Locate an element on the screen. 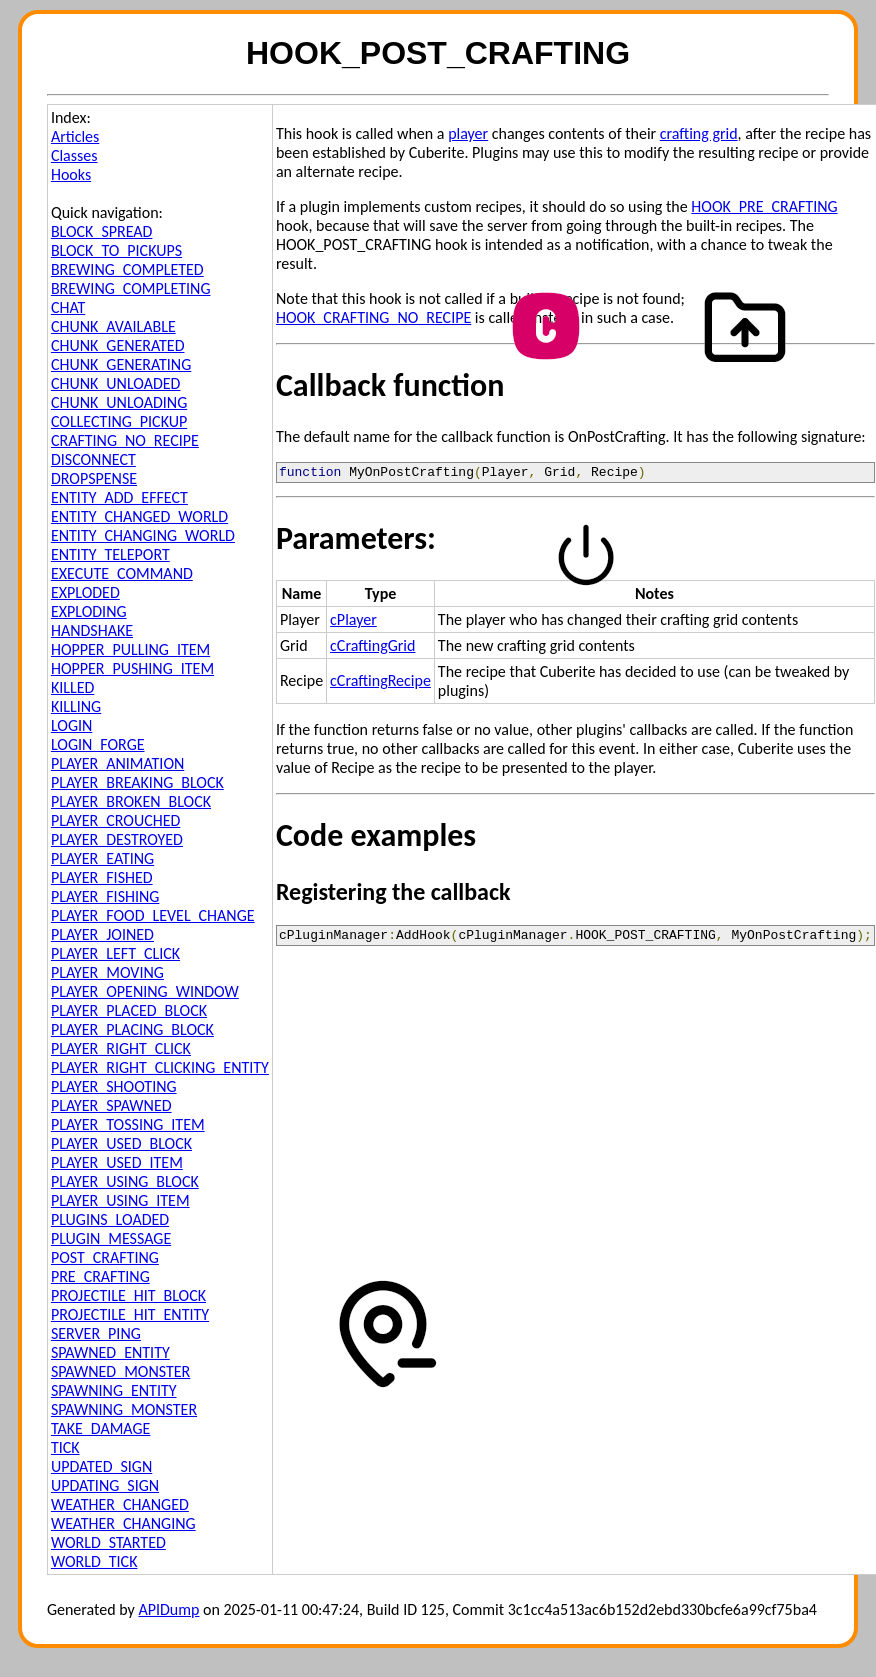  indicates a copyright symbol or content ownership is located at coordinates (546, 326).